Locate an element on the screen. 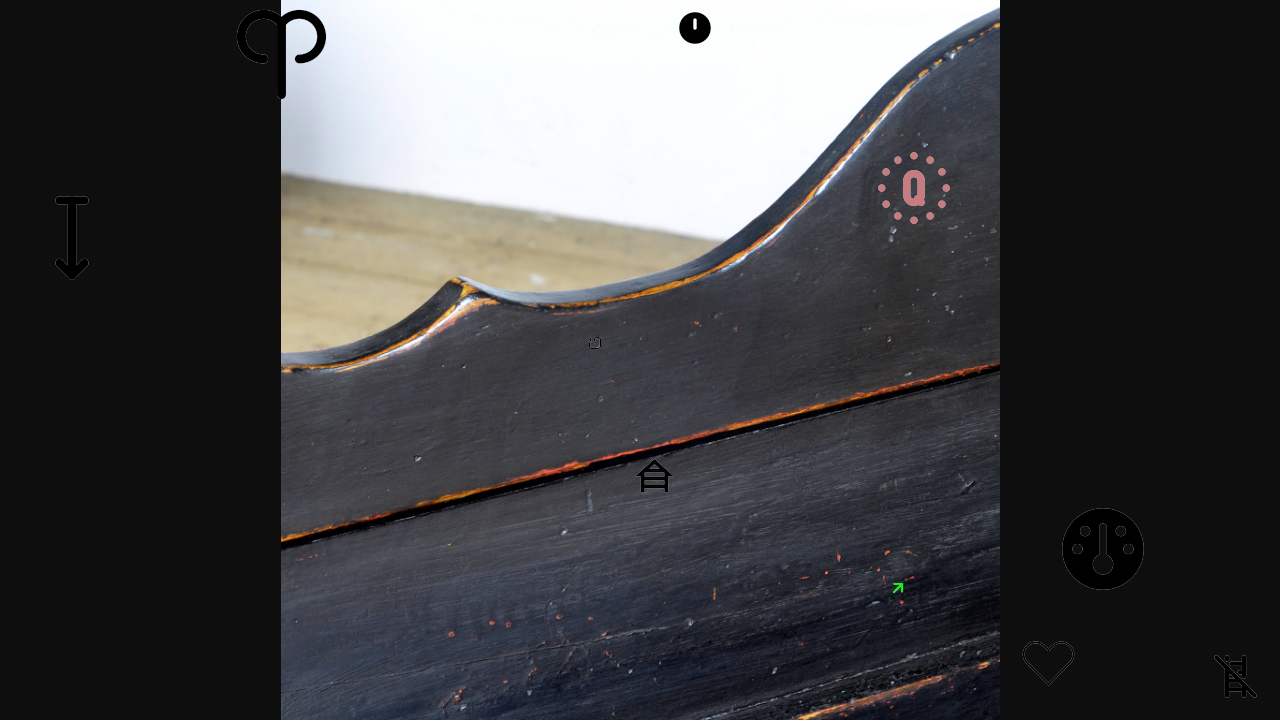 The height and width of the screenshot is (720, 1280). add to favorites is located at coordinates (1048, 661).